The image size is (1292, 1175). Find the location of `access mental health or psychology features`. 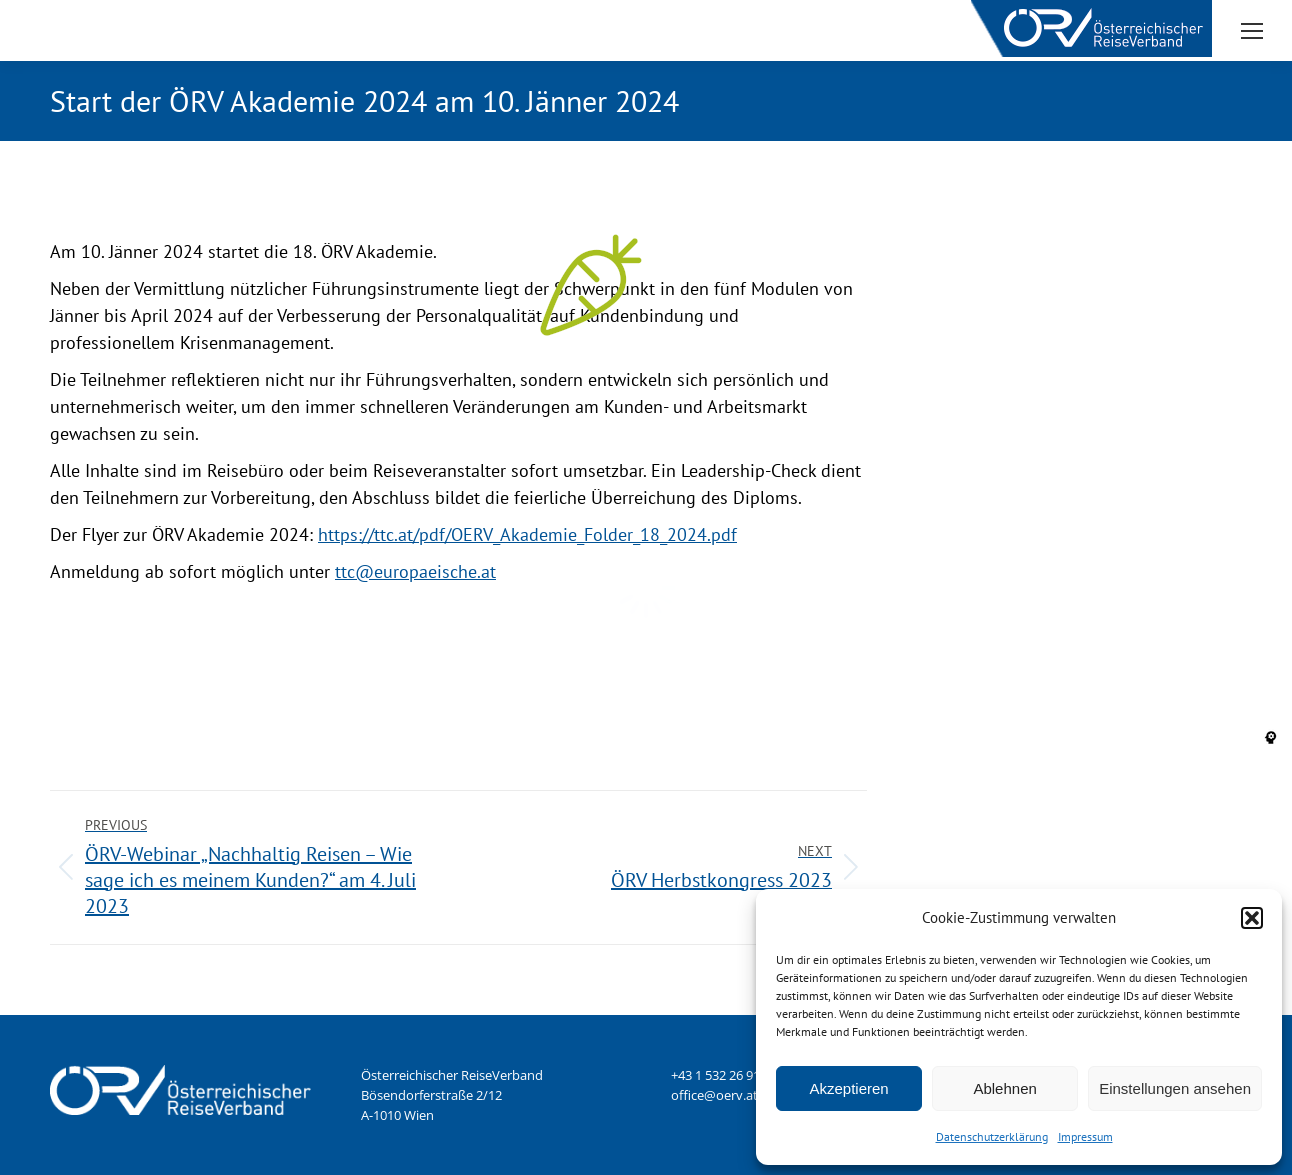

access mental health or psychology features is located at coordinates (1270, 737).